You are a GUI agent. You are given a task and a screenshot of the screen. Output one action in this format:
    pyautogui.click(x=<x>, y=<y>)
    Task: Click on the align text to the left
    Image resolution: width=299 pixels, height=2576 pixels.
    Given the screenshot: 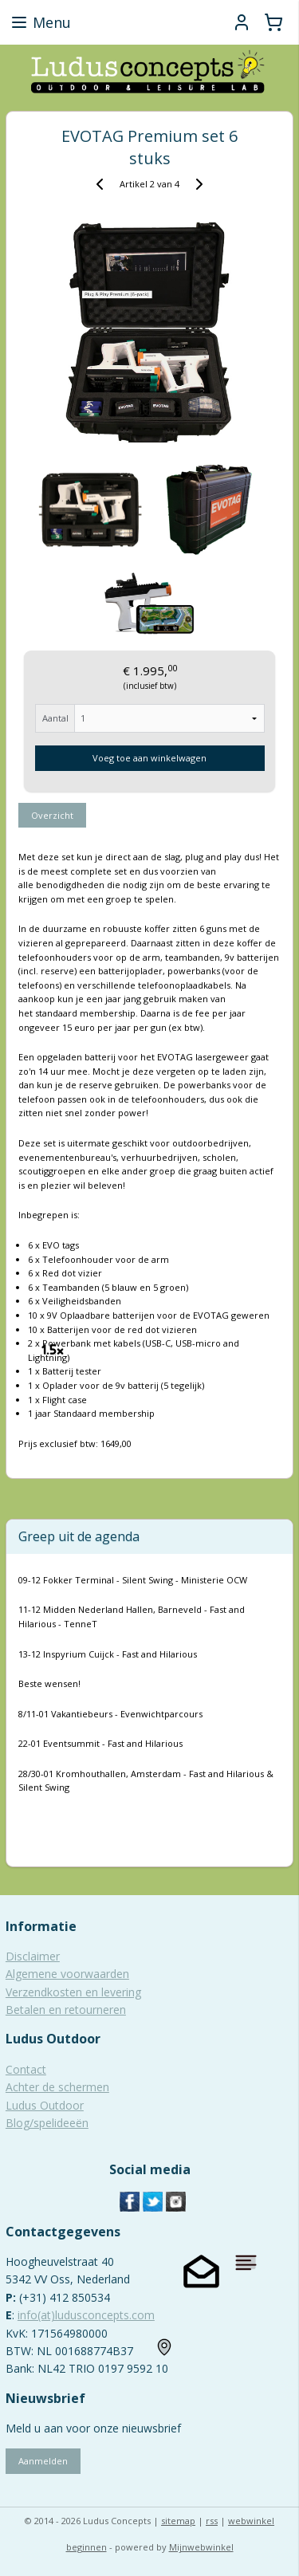 What is the action you would take?
    pyautogui.click(x=246, y=2263)
    